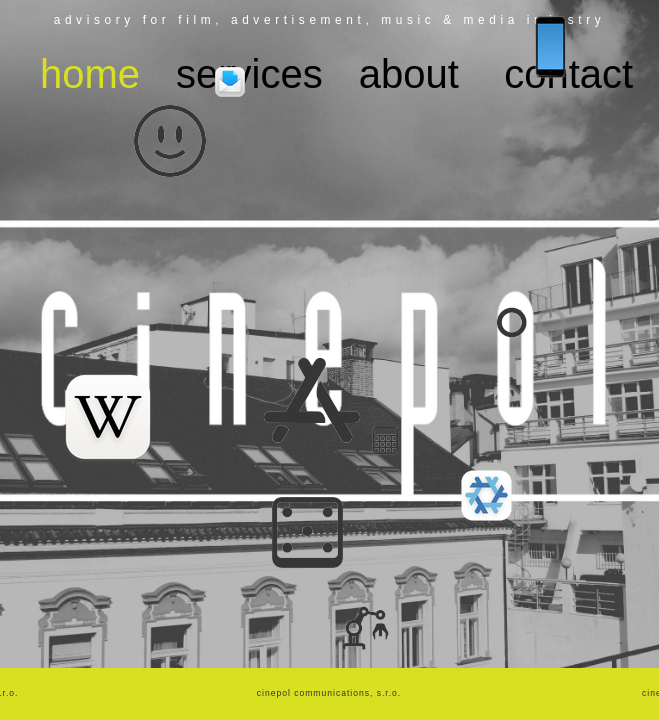 This screenshot has width=659, height=720. I want to click on open wike wikipedia reader app, so click(108, 417).